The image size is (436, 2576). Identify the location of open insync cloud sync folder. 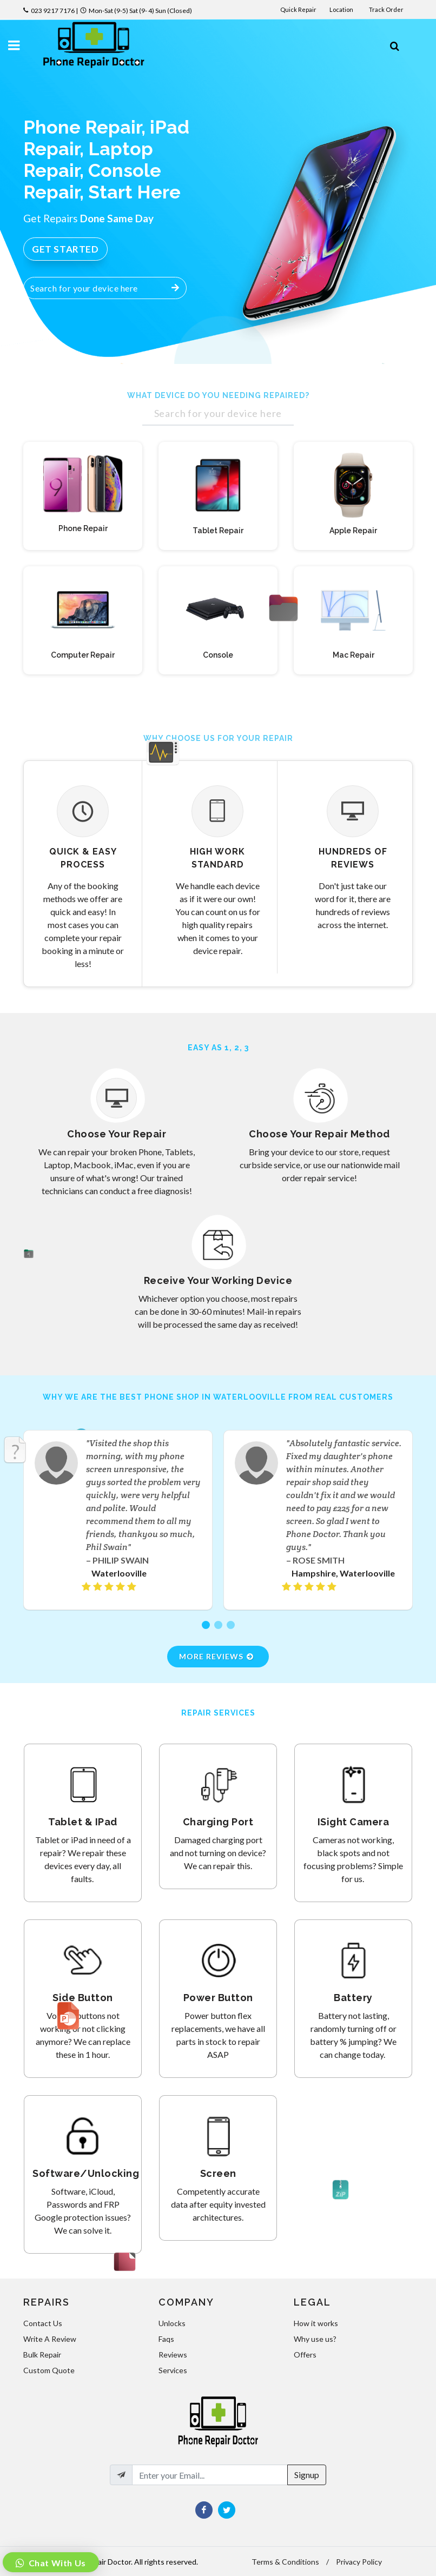
(29, 1254).